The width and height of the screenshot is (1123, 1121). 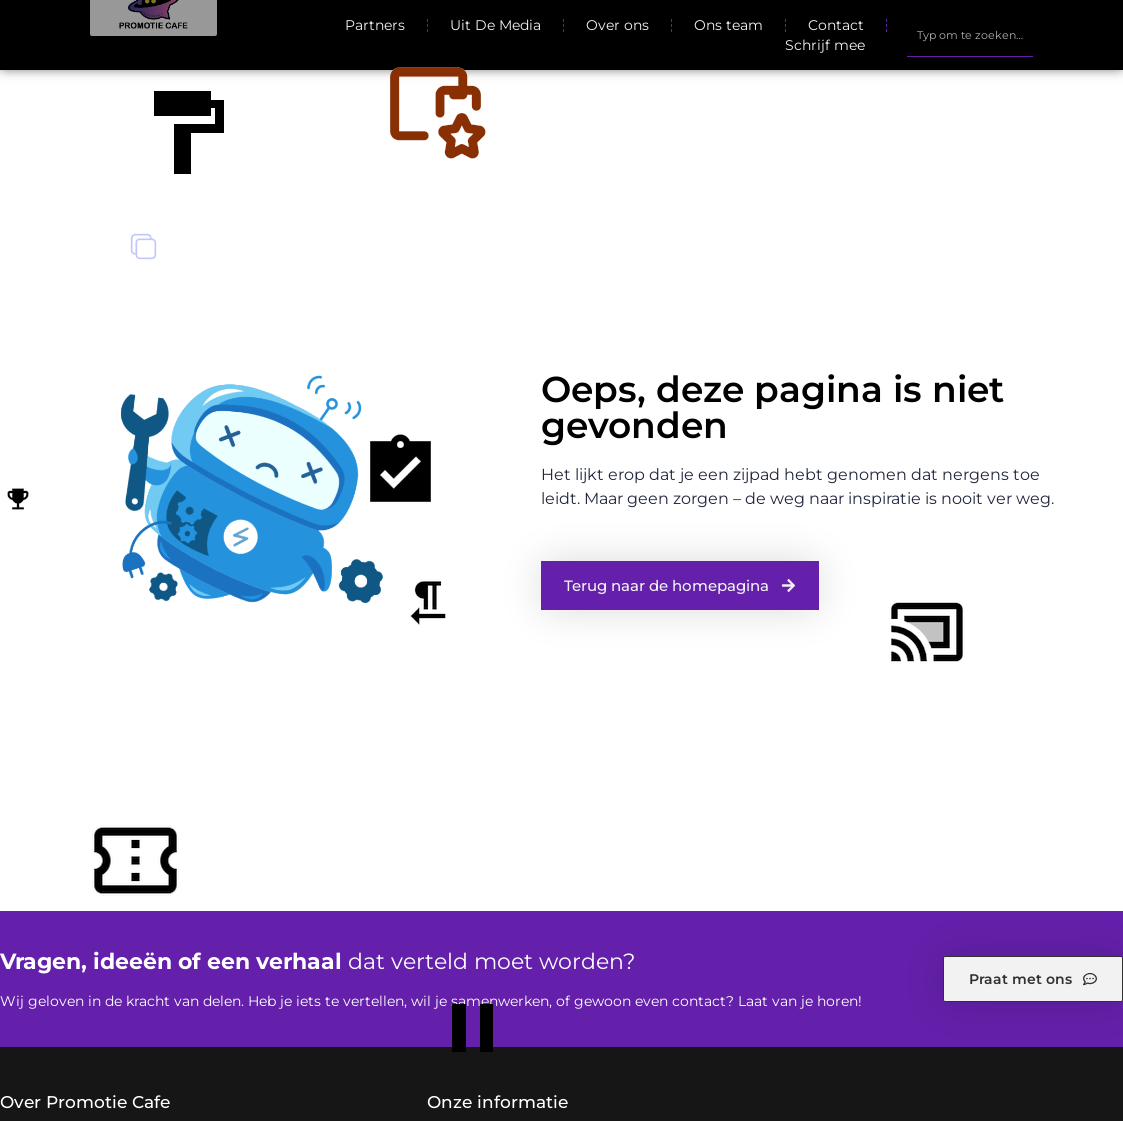 What do you see at coordinates (927, 632) in the screenshot?
I see `indicates active casting to a connected device` at bounding box center [927, 632].